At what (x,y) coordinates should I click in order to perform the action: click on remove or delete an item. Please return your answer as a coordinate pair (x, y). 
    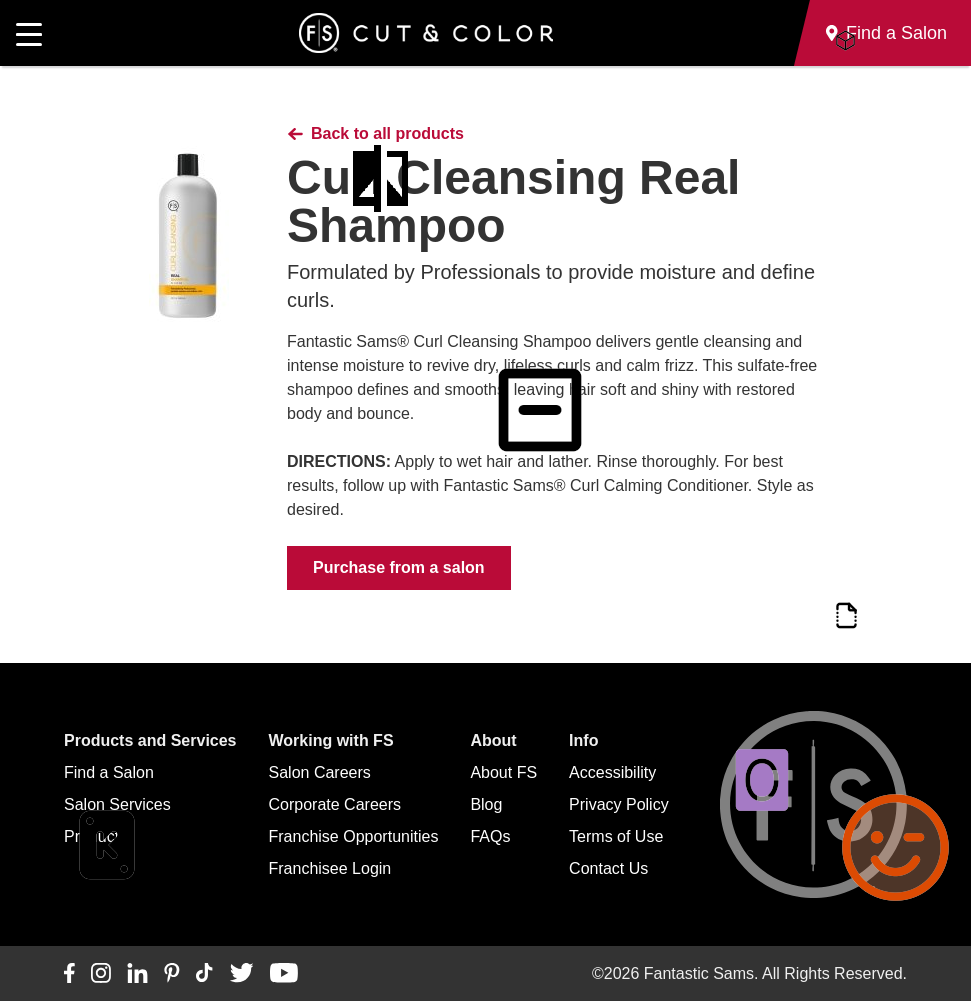
    Looking at the image, I should click on (540, 410).